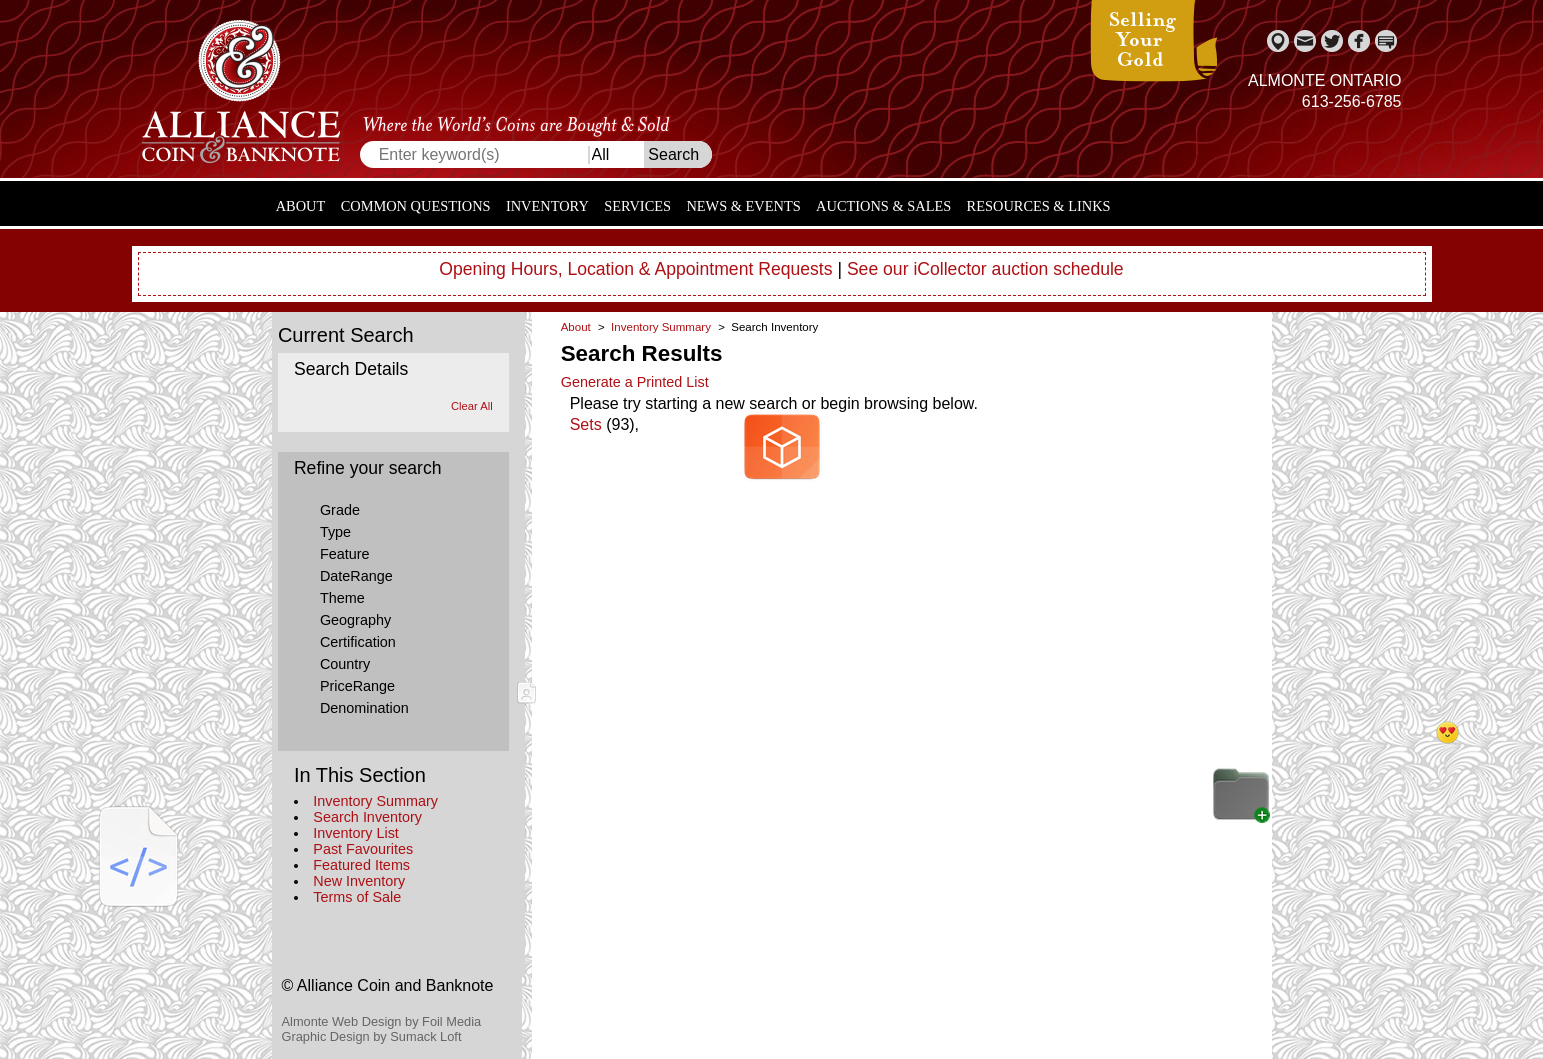 Image resolution: width=1543 pixels, height=1059 pixels. What do you see at coordinates (1241, 794) in the screenshot?
I see `create a new folder` at bounding box center [1241, 794].